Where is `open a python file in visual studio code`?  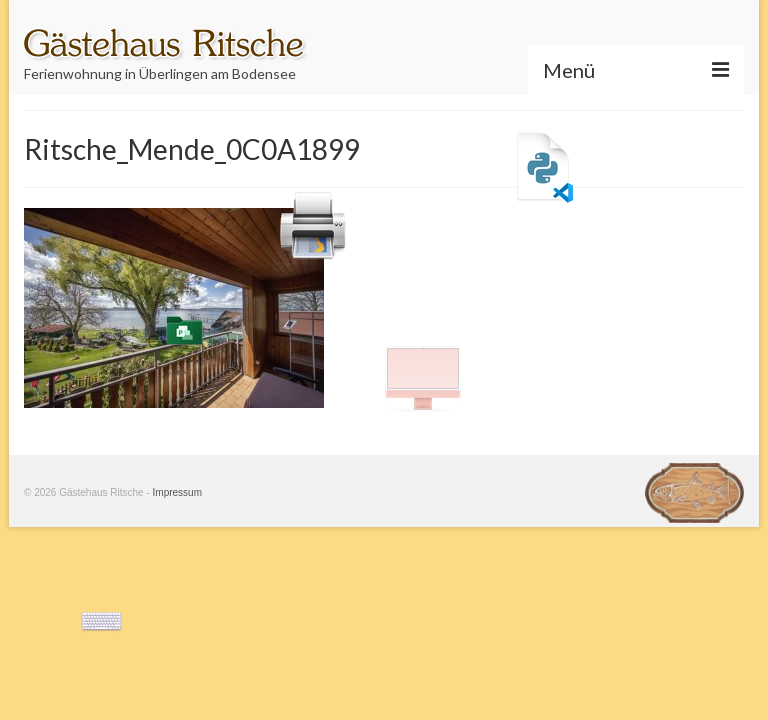
open a python file in visual studio code is located at coordinates (543, 168).